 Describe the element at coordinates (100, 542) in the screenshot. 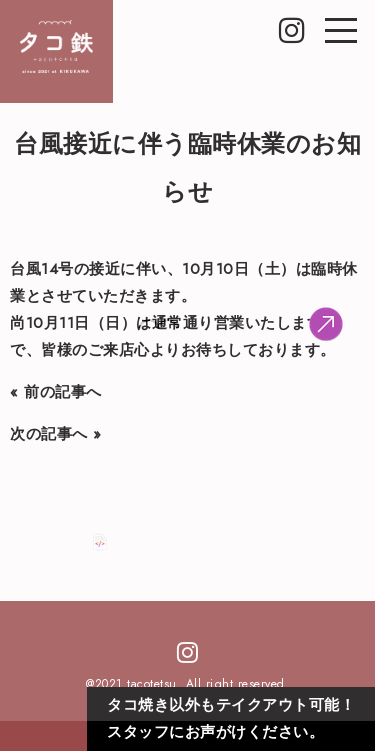

I see `a maven xml configuration file` at that location.